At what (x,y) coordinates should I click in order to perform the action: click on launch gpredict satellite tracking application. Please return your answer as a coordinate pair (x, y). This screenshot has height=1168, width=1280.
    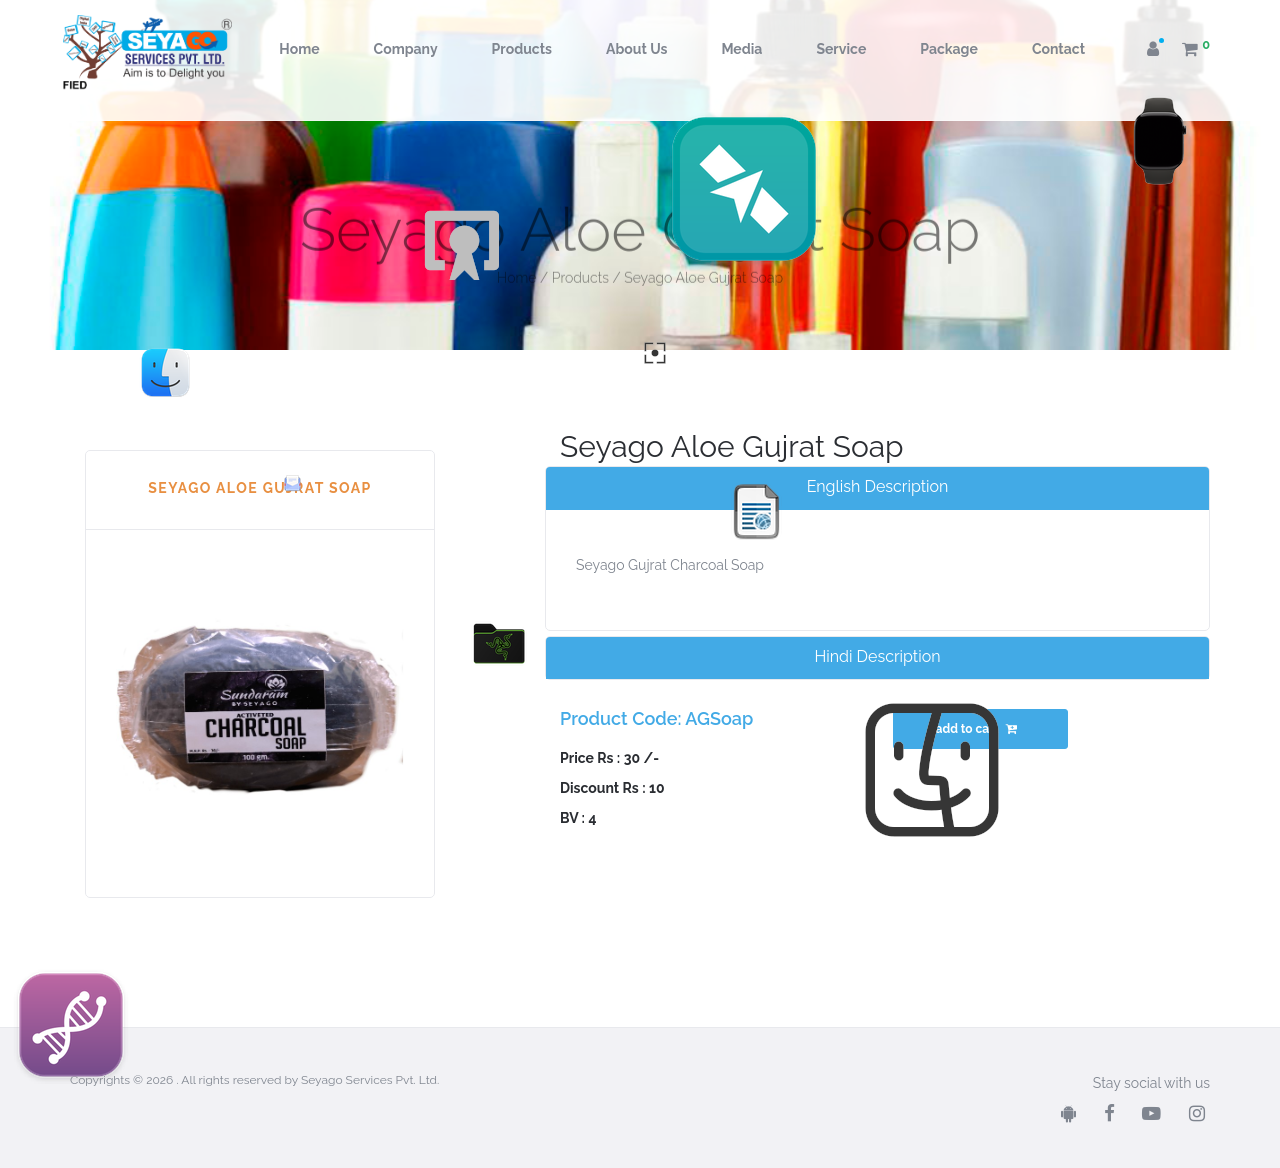
    Looking at the image, I should click on (744, 189).